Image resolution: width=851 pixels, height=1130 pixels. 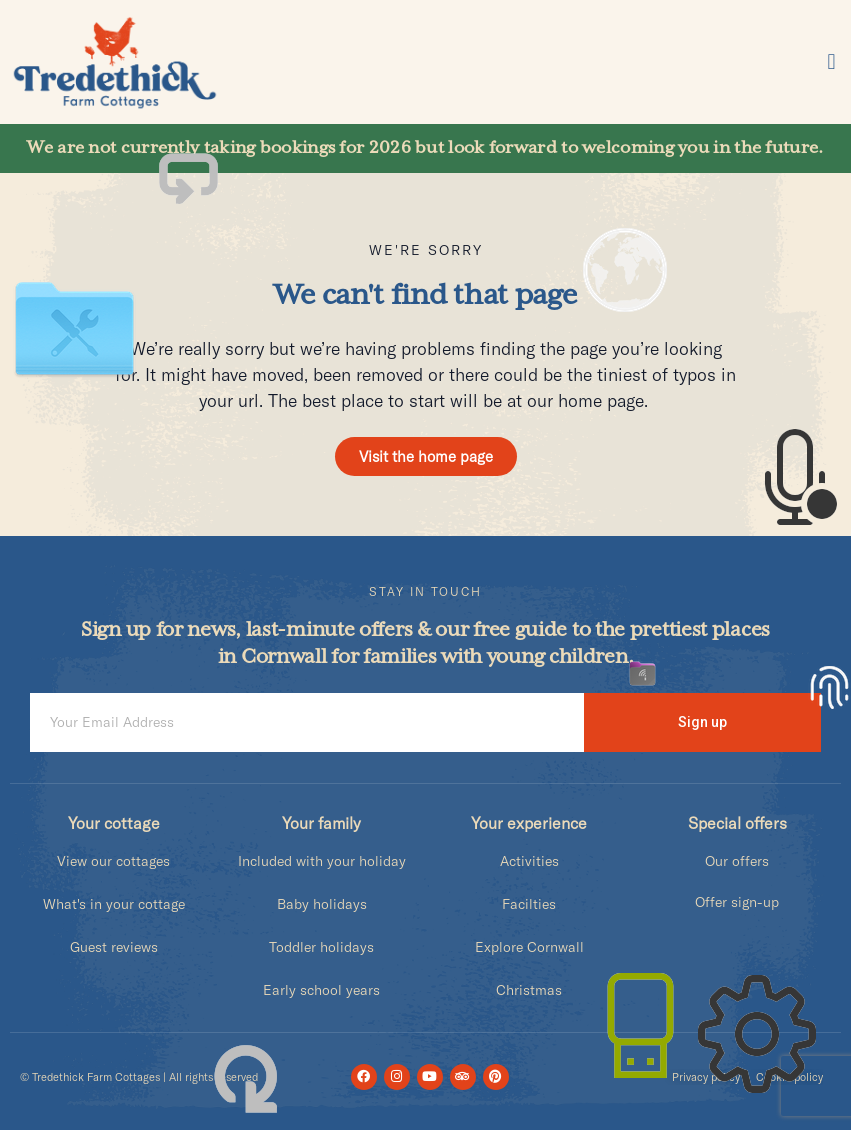 What do you see at coordinates (625, 270) in the screenshot?
I see `indicates web-based or online content` at bounding box center [625, 270].